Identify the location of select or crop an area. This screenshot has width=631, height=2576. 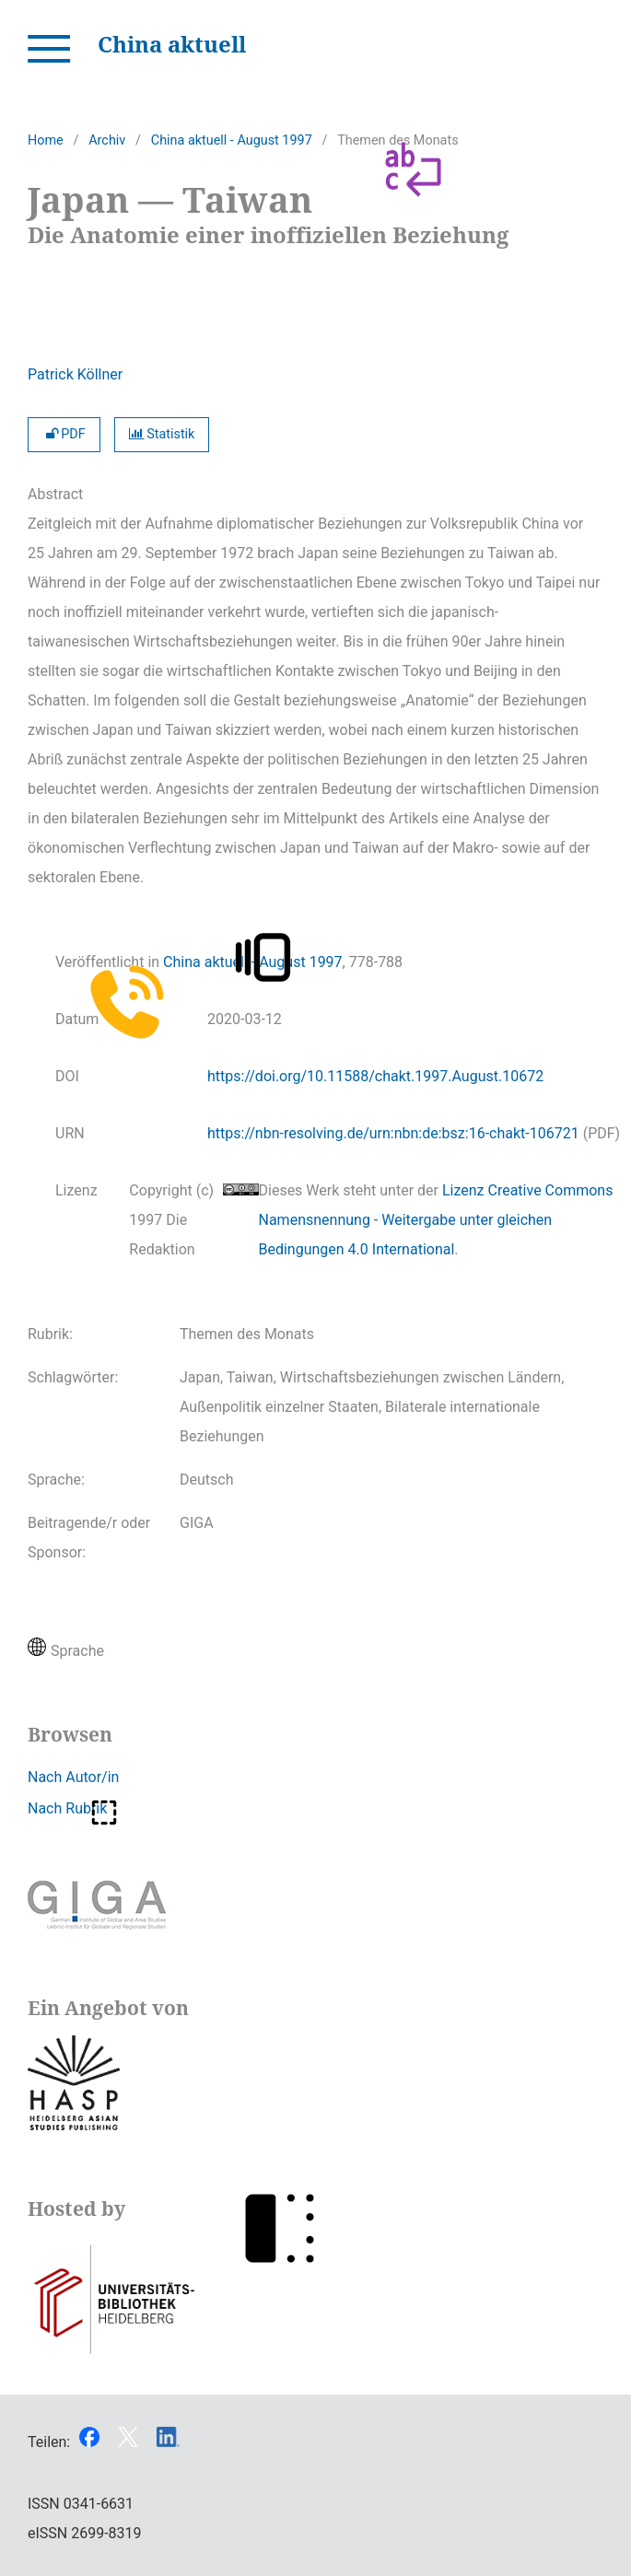
(104, 1813).